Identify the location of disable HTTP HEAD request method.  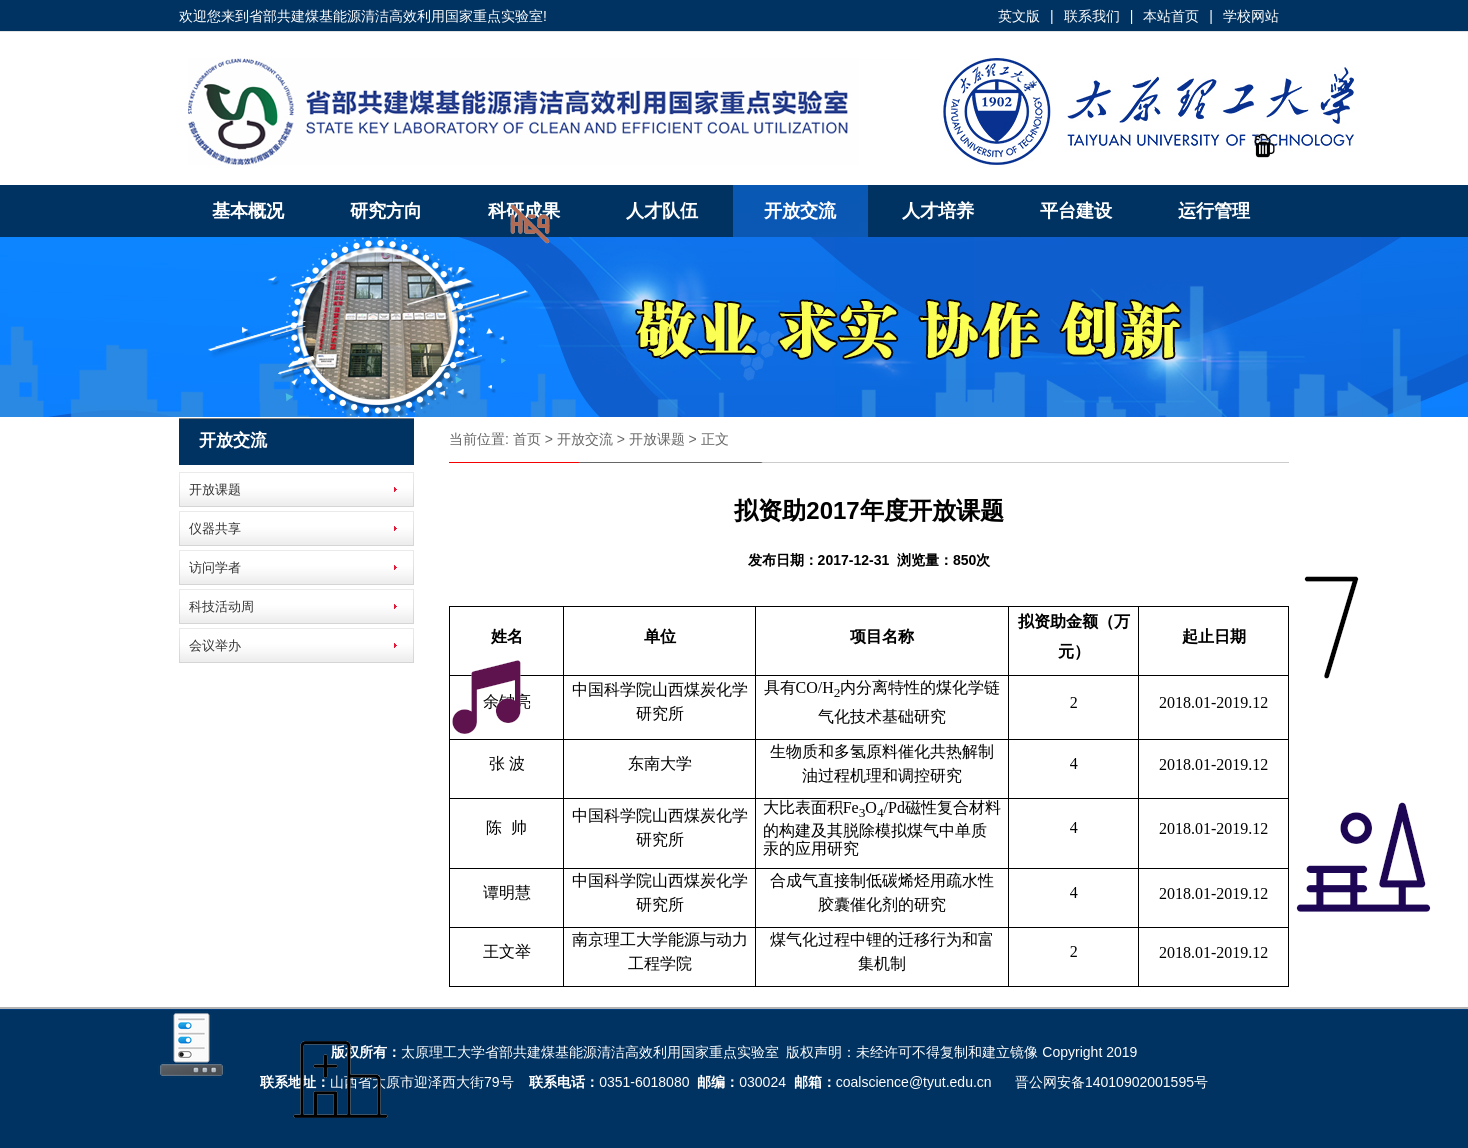
(530, 224).